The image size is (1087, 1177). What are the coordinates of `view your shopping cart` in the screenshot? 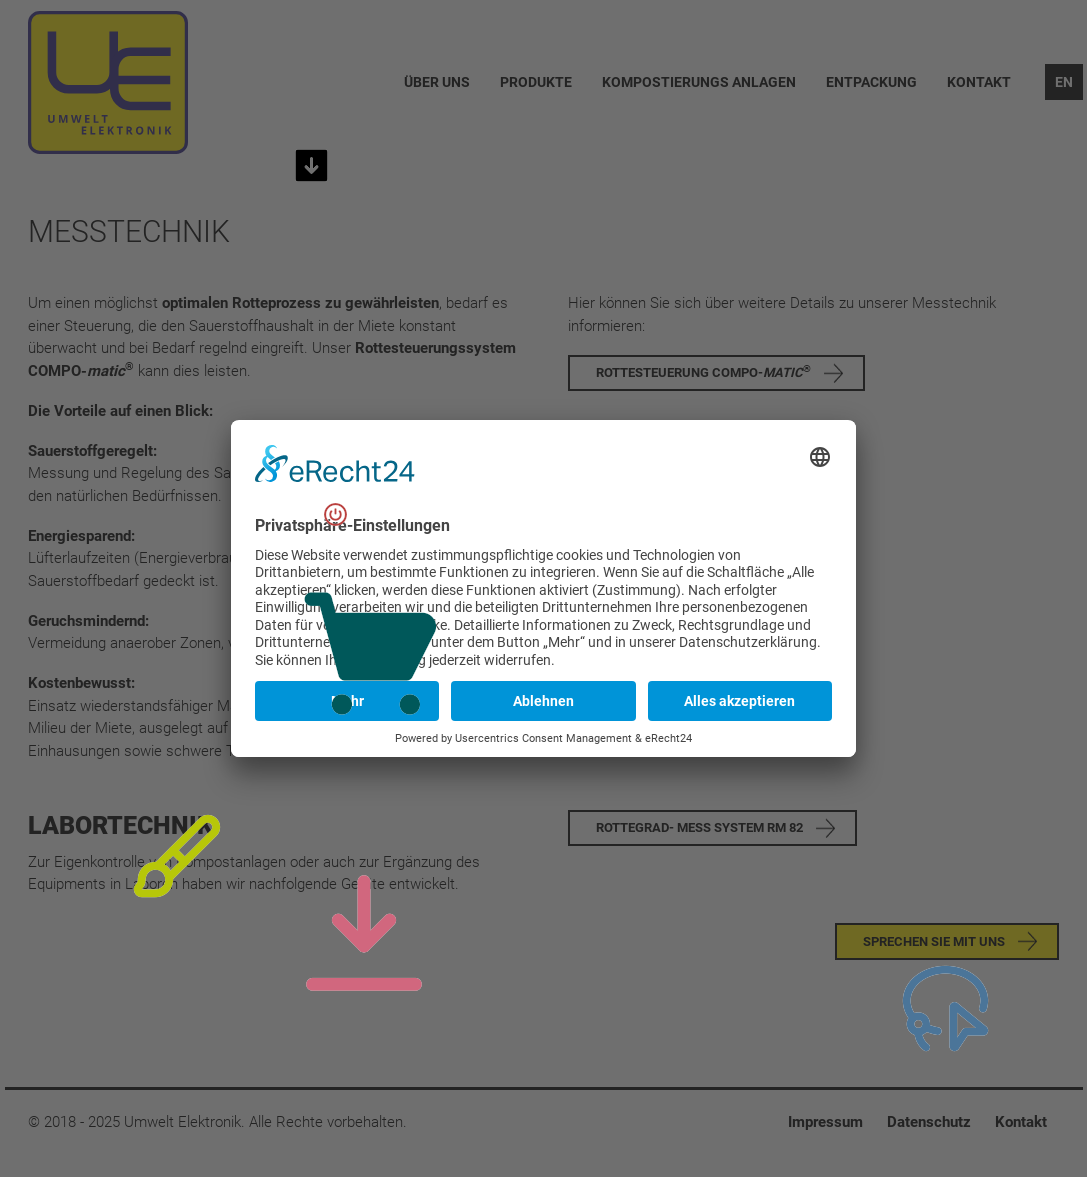 It's located at (372, 653).